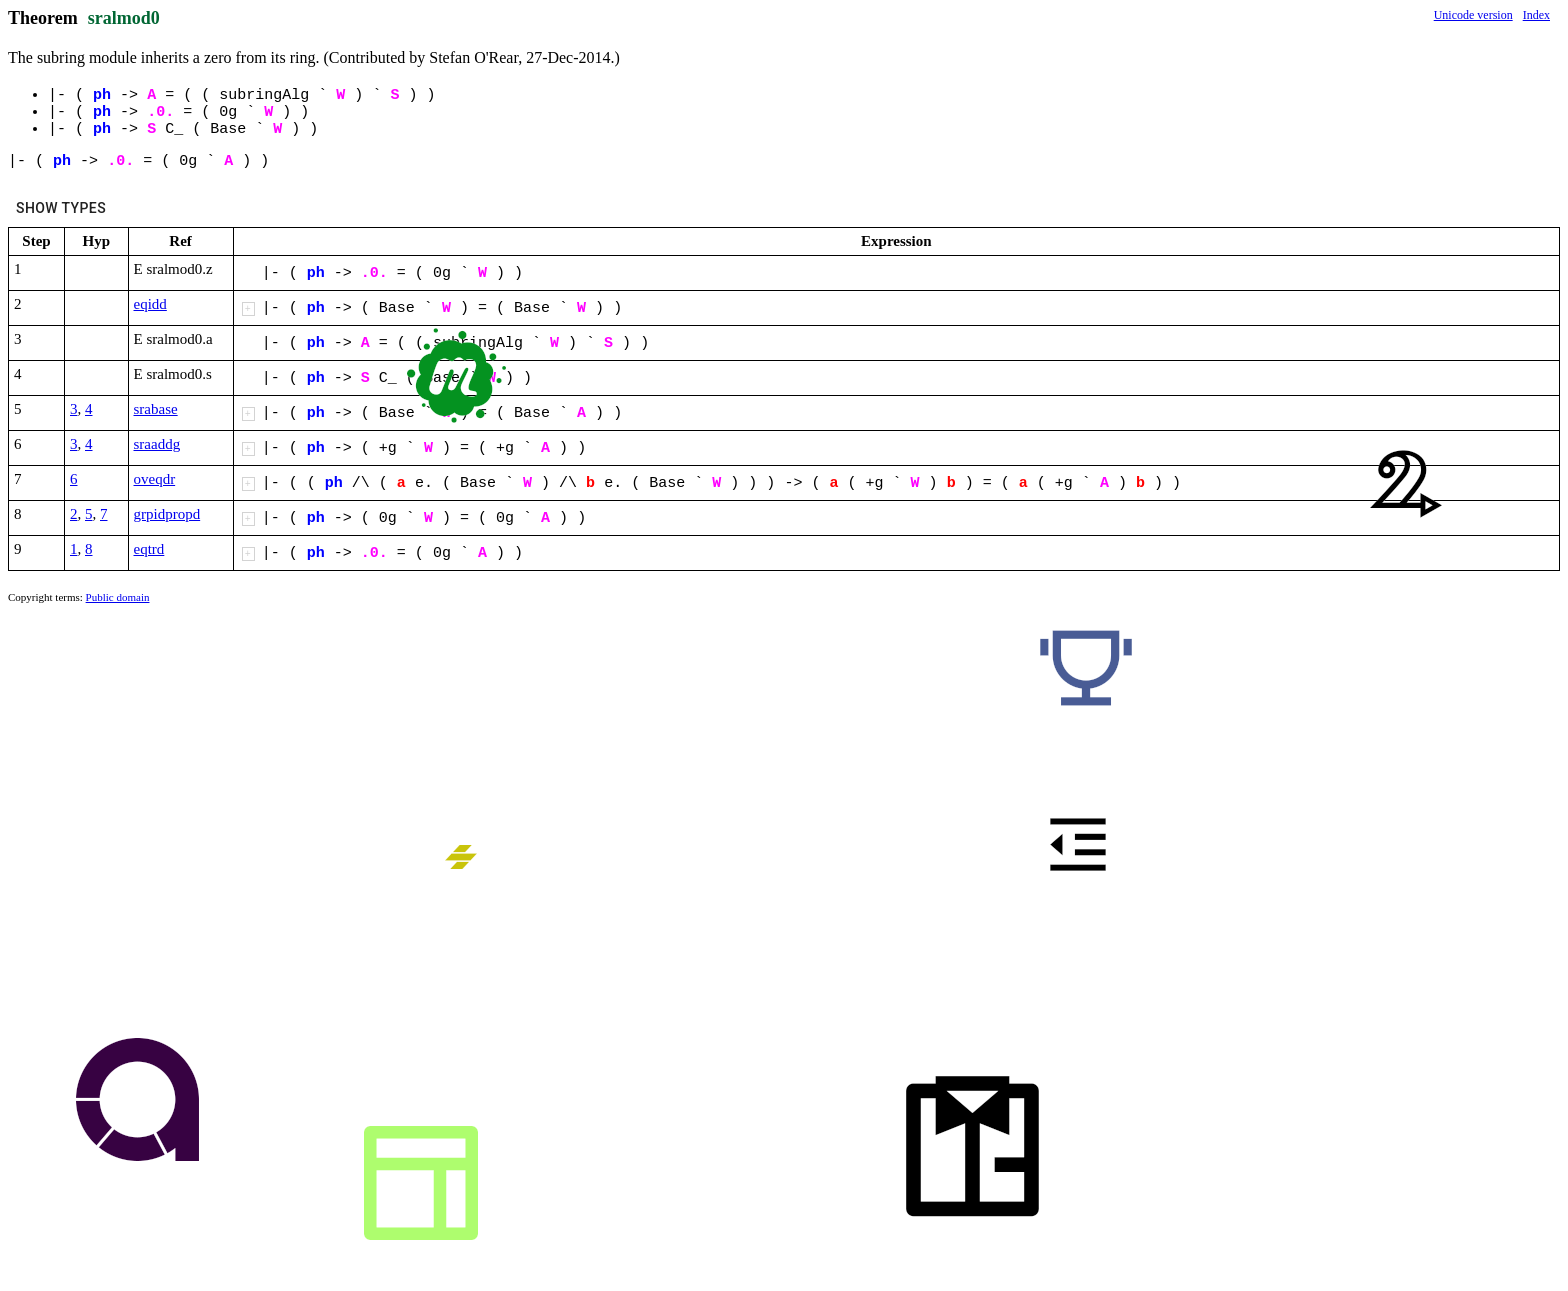  I want to click on open the Meetup app, so click(456, 375).